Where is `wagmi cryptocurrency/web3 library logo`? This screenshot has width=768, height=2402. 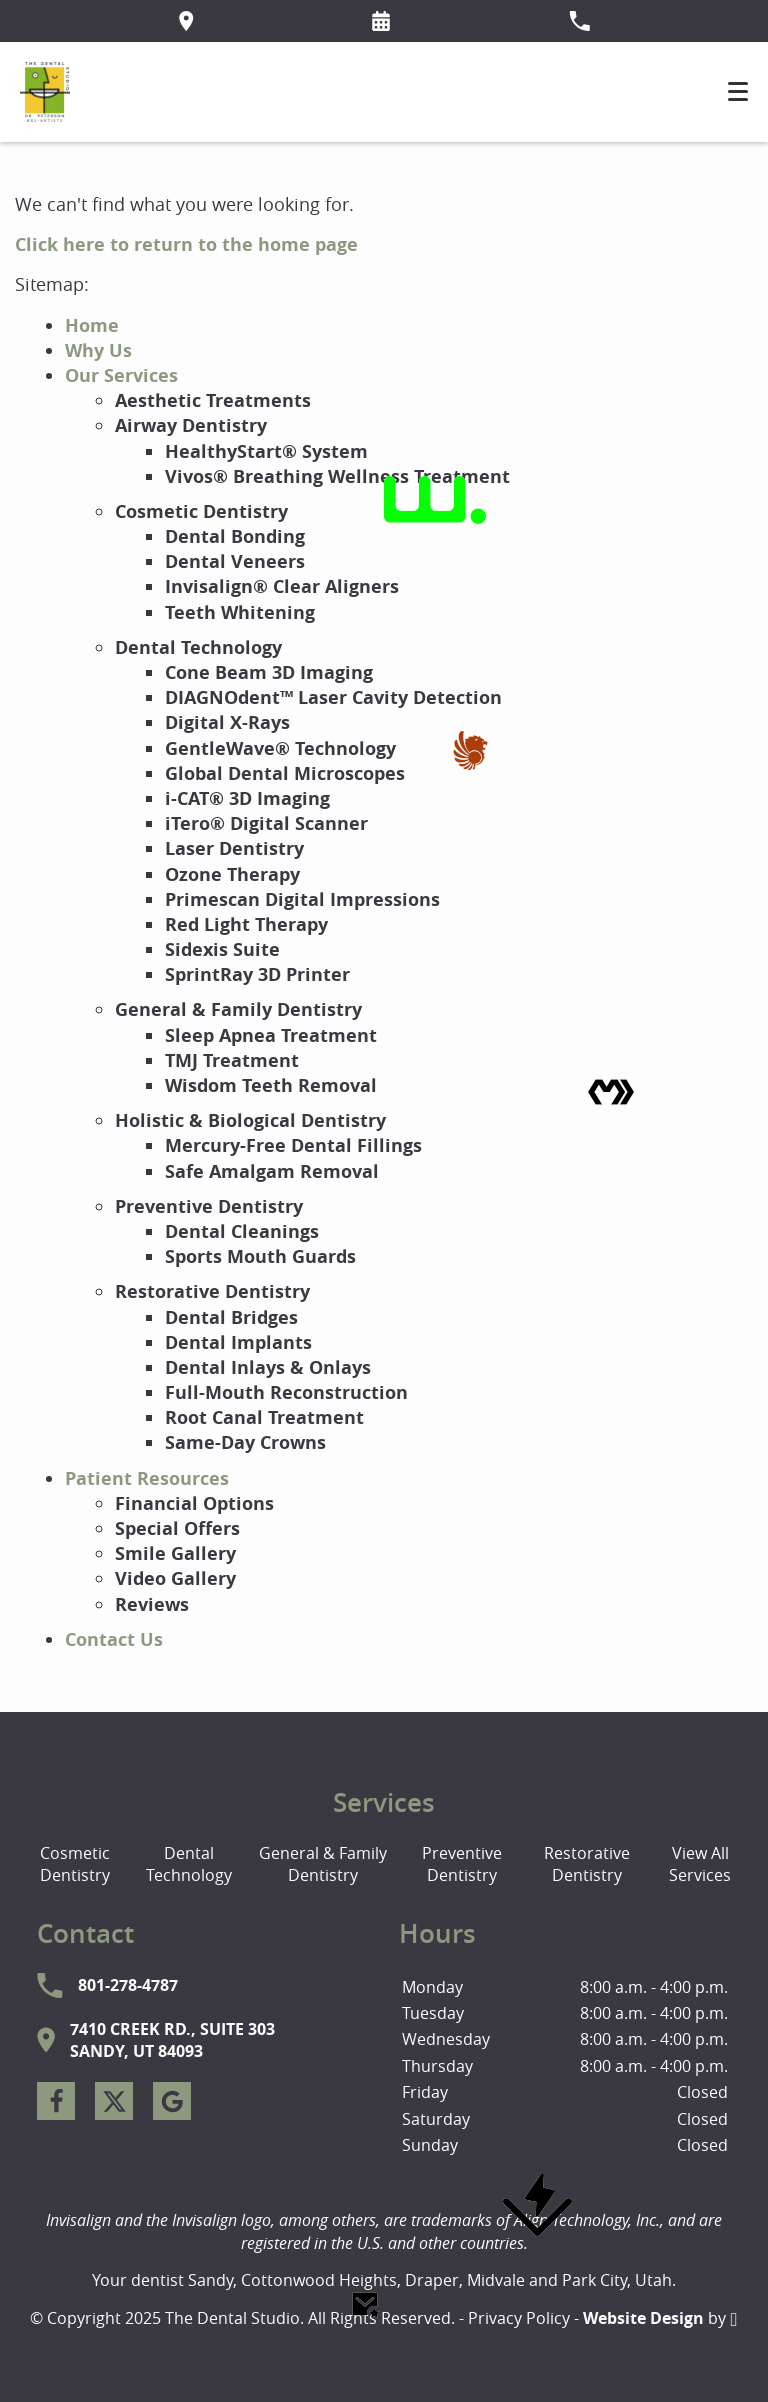 wagmi cryptocurrency/web3 library logo is located at coordinates (435, 500).